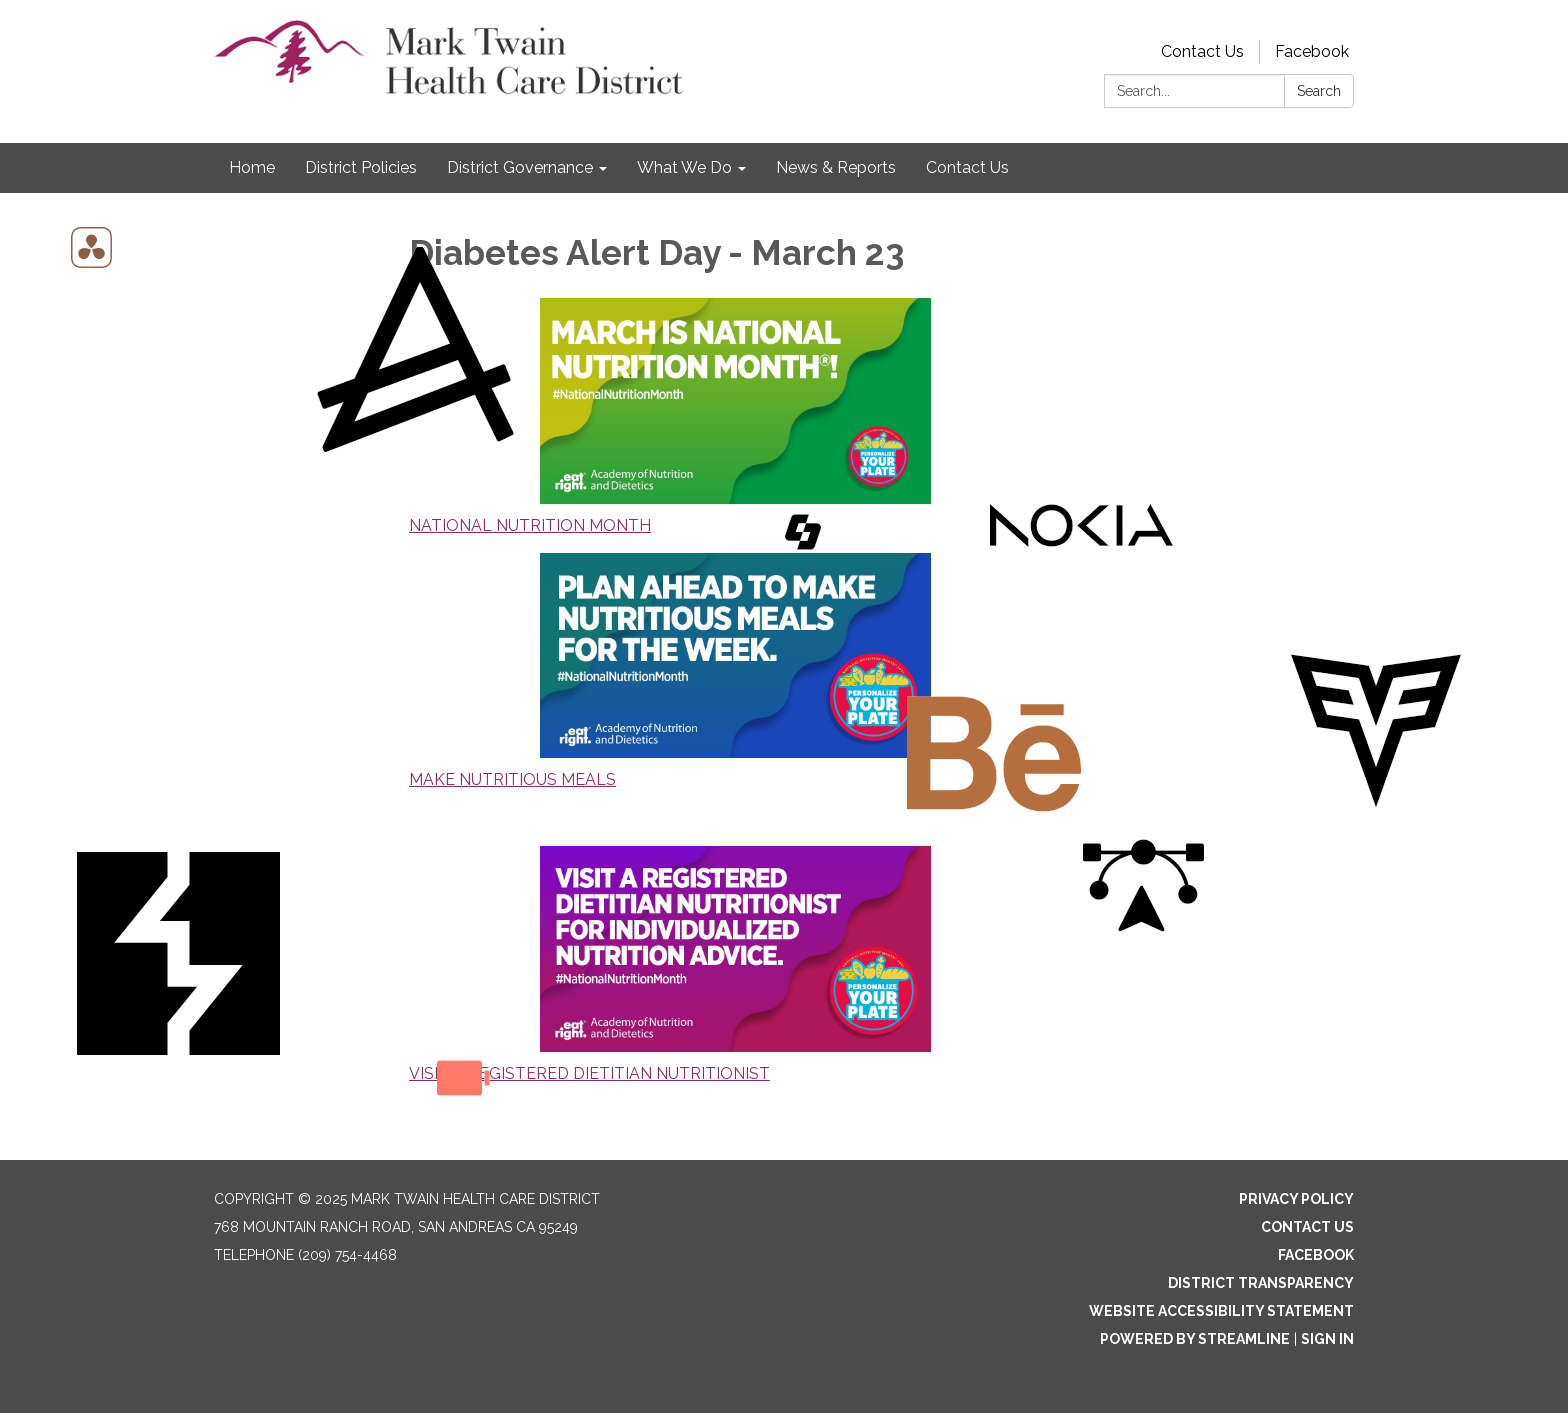 The image size is (1568, 1413). What do you see at coordinates (91, 247) in the screenshot?
I see `open DaVinci Resolve video editing software` at bounding box center [91, 247].